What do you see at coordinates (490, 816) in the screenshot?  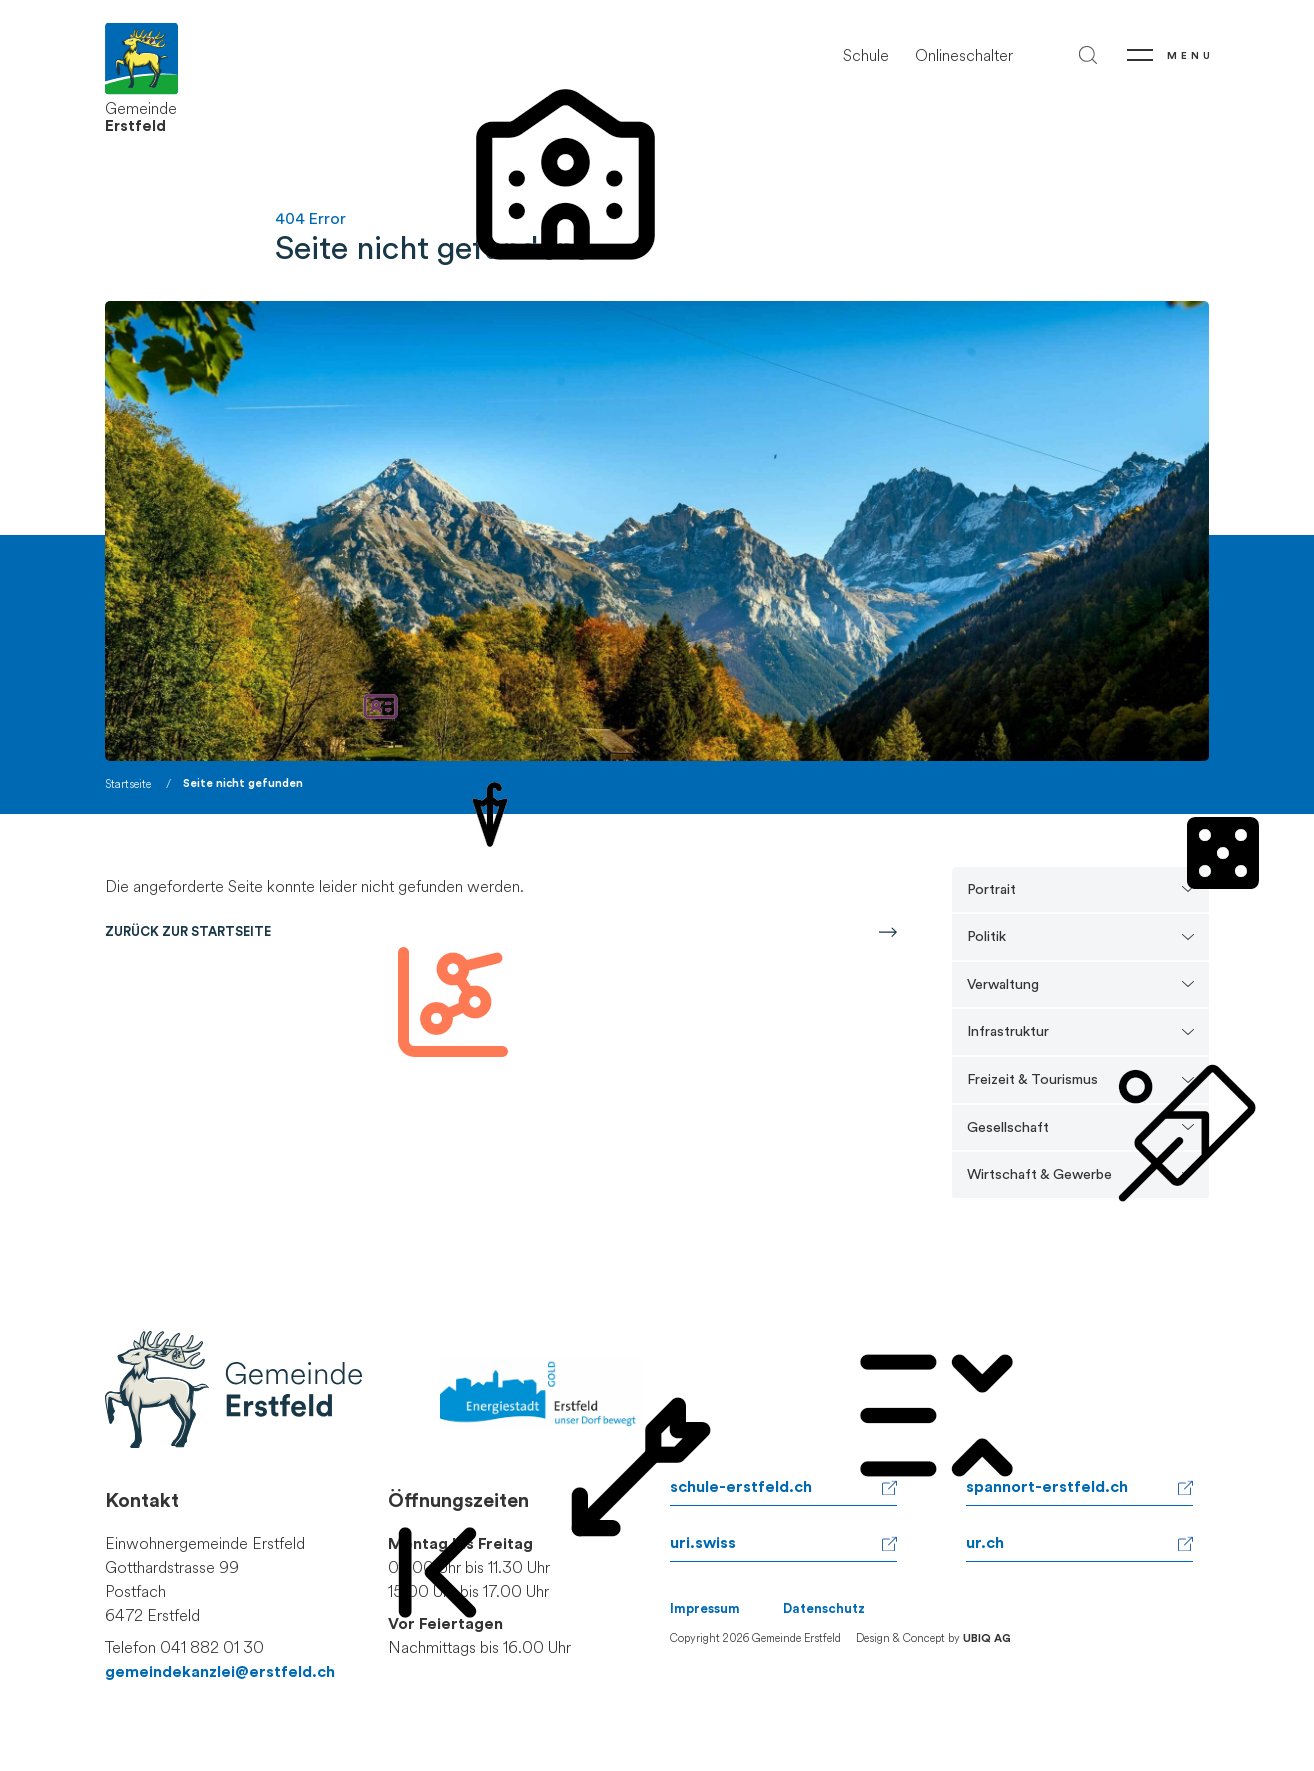 I see `indicates rainy weather conditions` at bounding box center [490, 816].